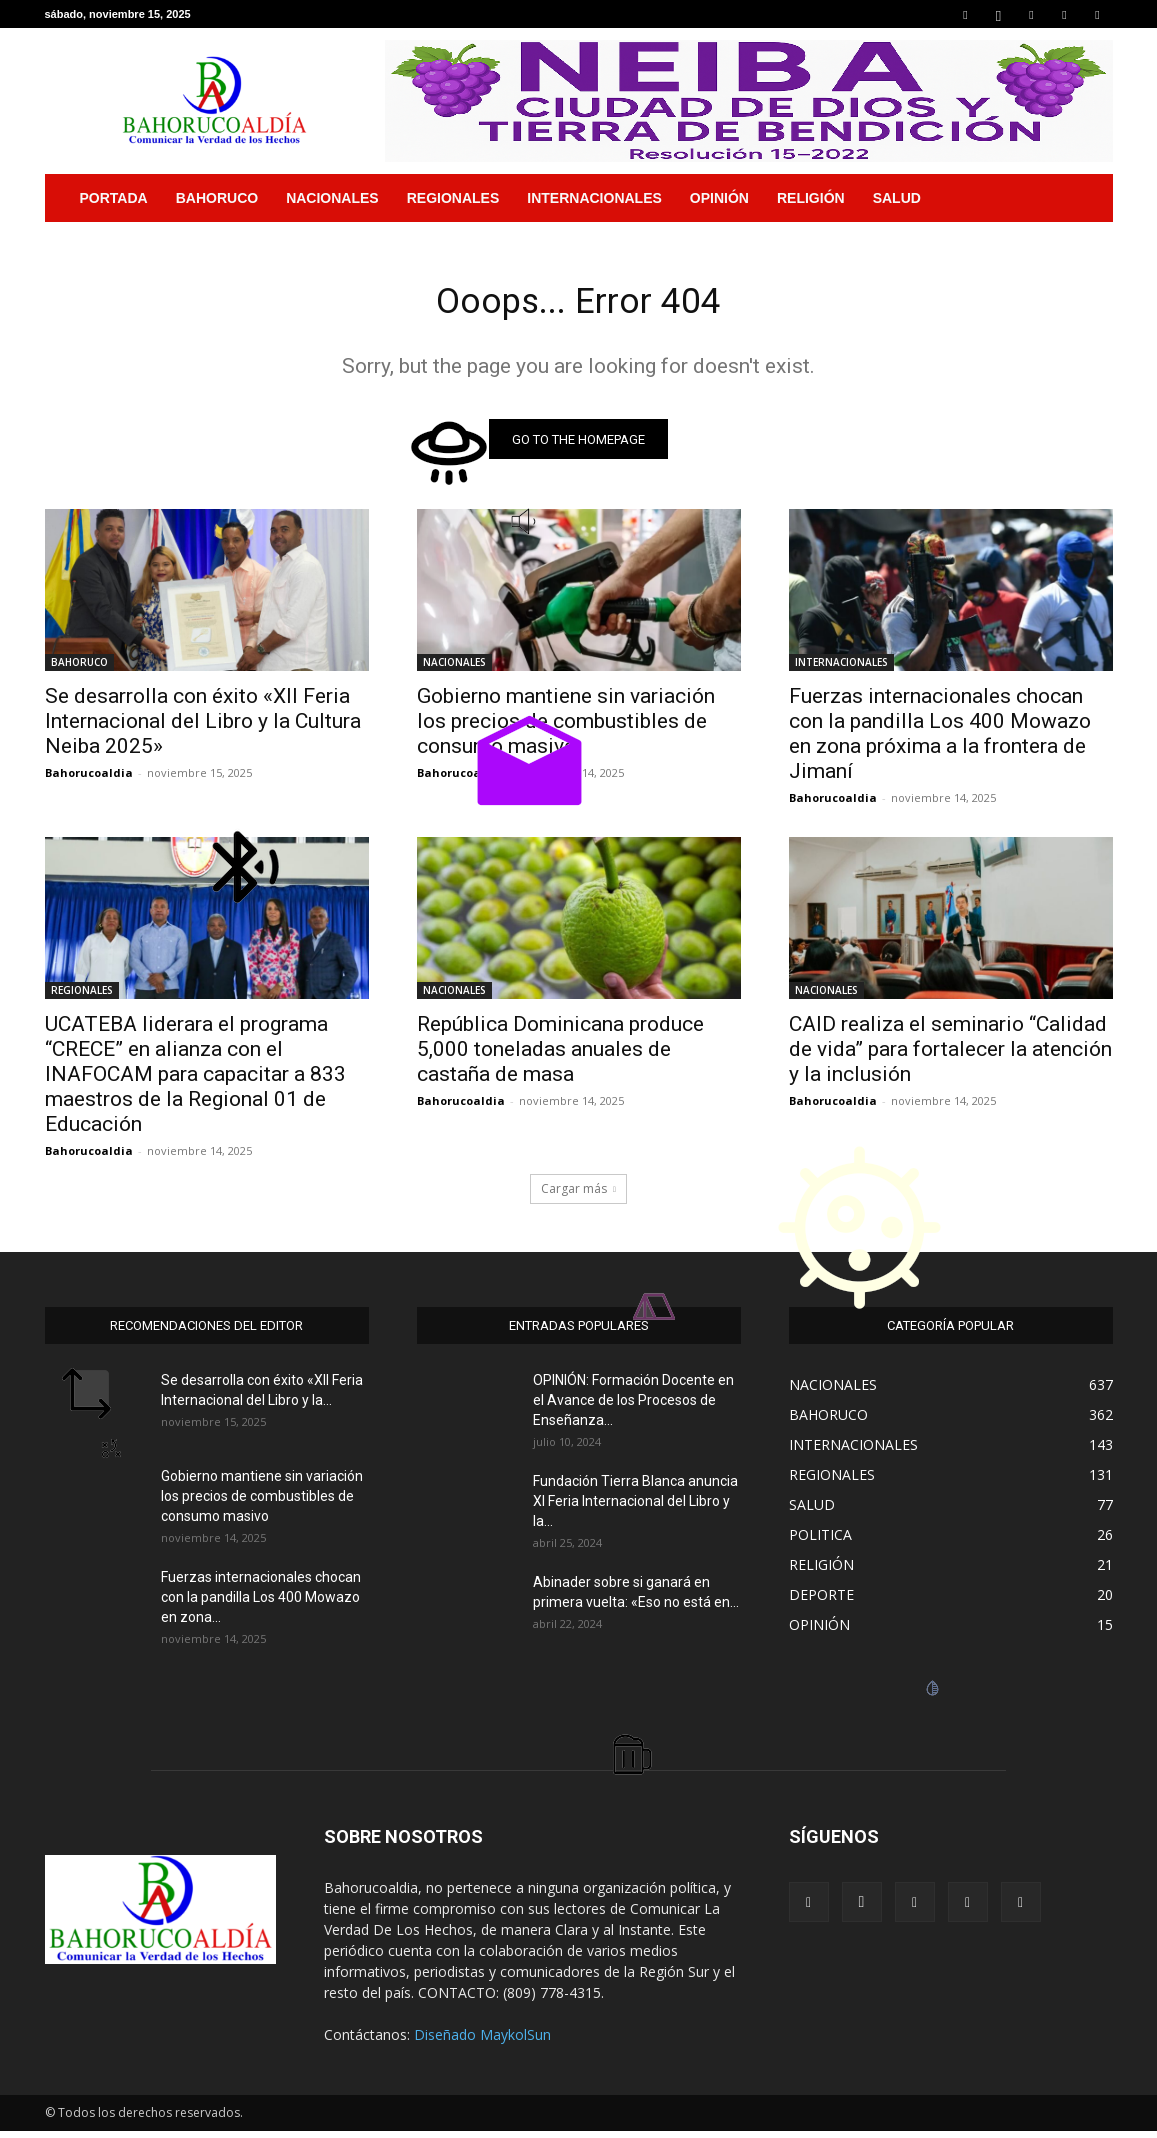  I want to click on adjust volume to low level, so click(525, 521).